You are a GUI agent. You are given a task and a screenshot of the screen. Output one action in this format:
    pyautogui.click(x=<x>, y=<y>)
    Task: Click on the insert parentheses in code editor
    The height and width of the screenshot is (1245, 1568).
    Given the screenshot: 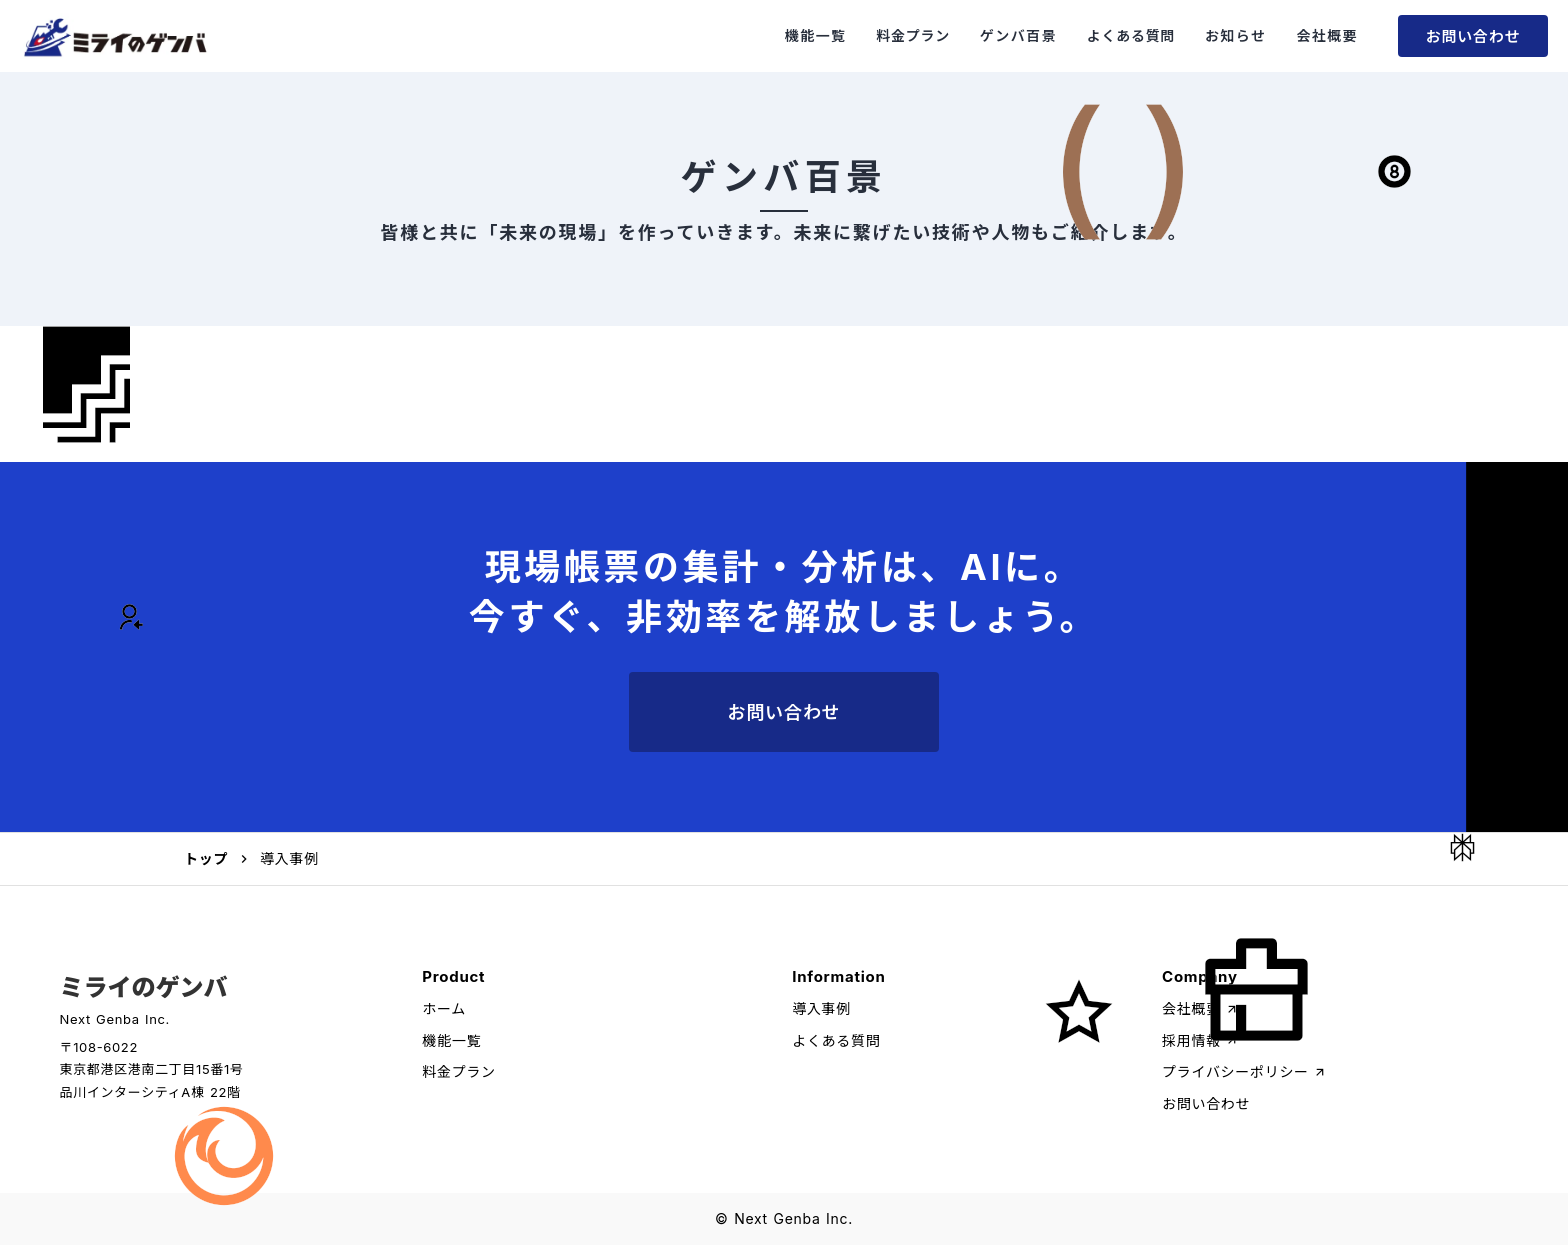 What is the action you would take?
    pyautogui.click(x=1123, y=172)
    